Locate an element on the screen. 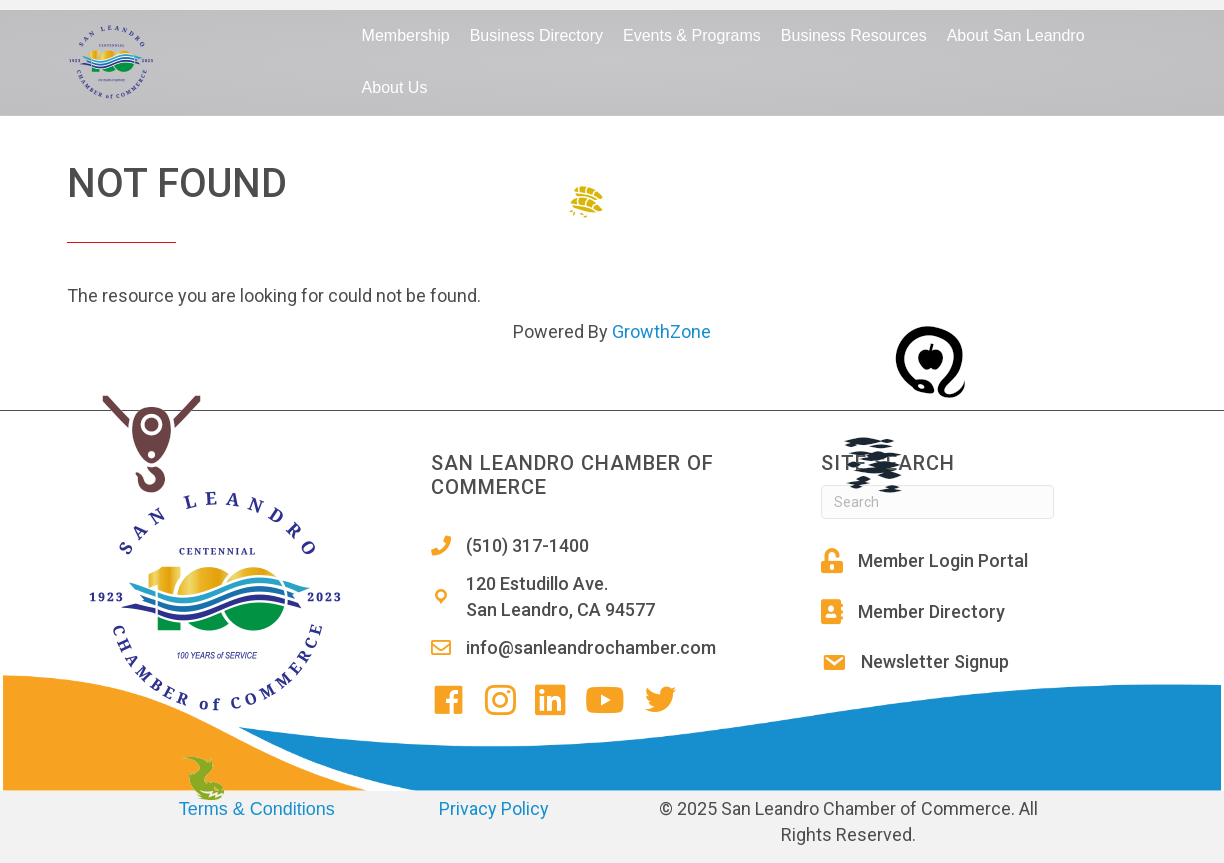  friendly fire or team damage indicator is located at coordinates (202, 778).